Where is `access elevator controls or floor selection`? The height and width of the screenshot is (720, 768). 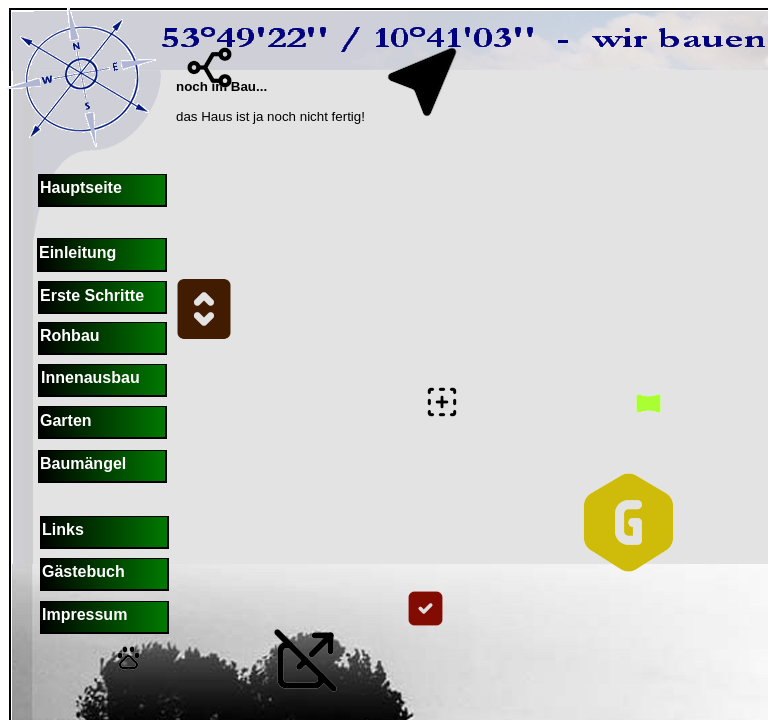
access elevator controls or floor selection is located at coordinates (204, 309).